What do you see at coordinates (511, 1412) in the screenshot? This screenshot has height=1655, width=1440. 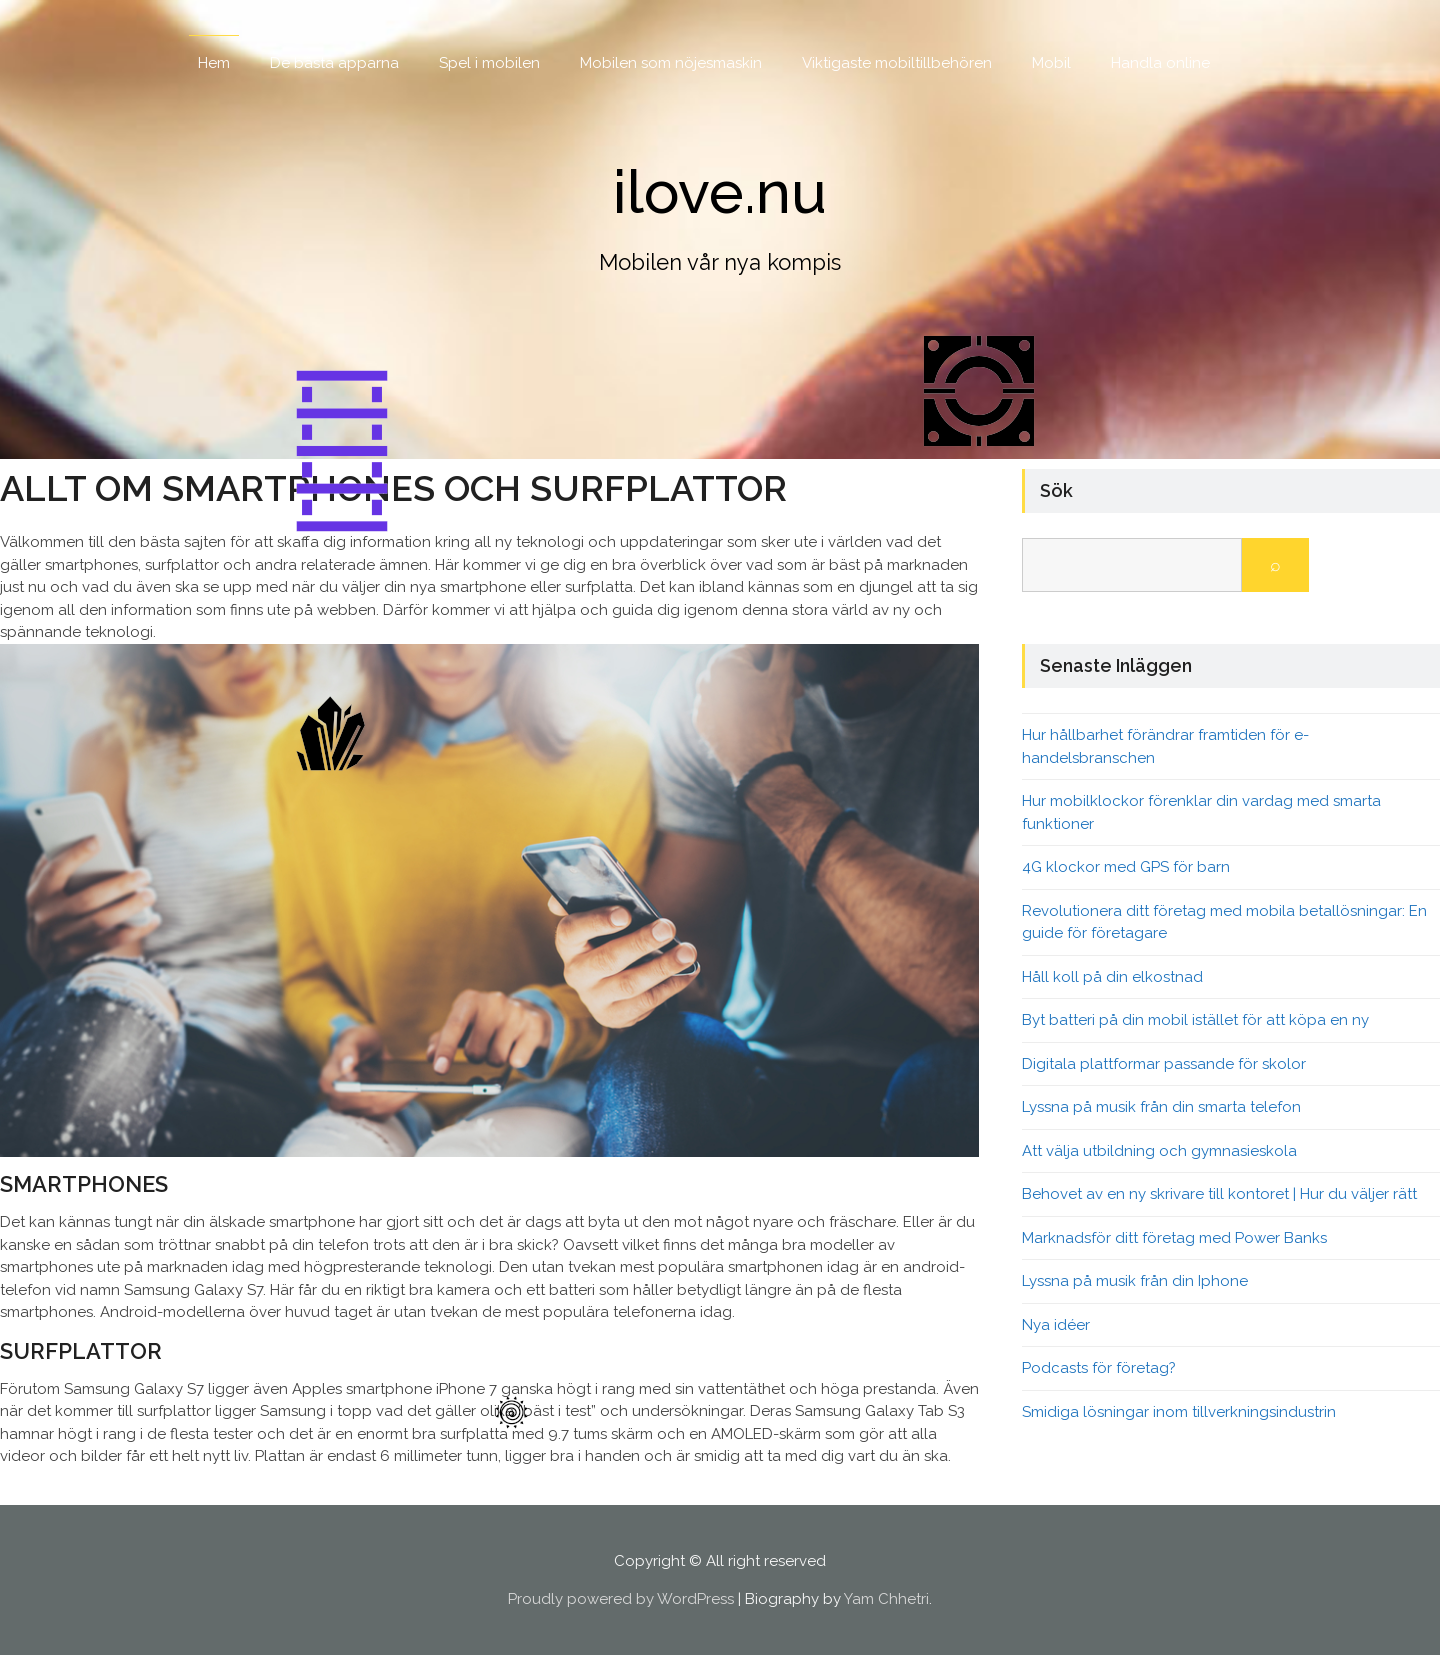 I see `ubisoft game launcher or storefront` at bounding box center [511, 1412].